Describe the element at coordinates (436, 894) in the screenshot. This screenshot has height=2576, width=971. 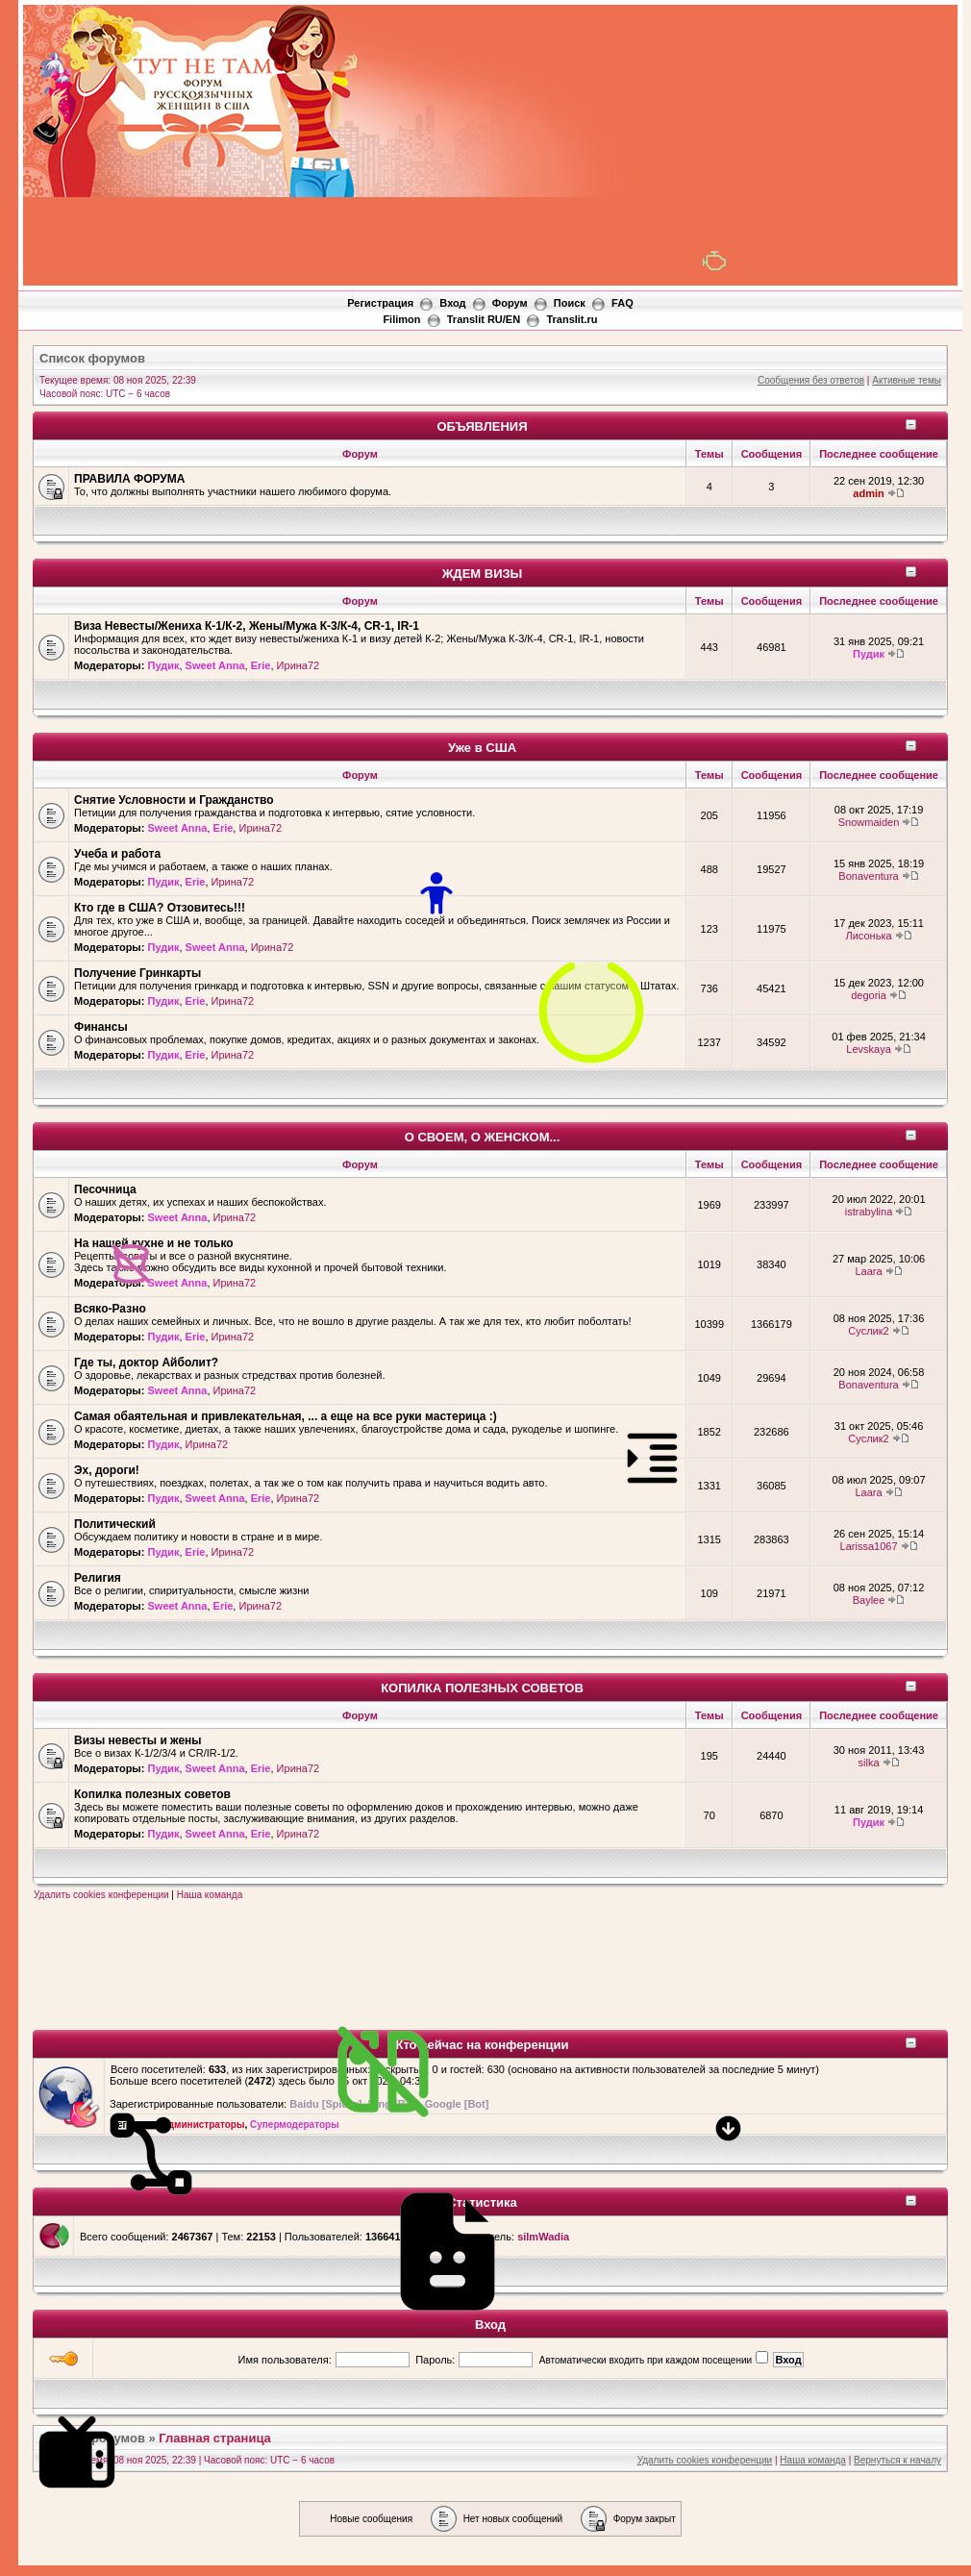
I see `select male gender option` at that location.